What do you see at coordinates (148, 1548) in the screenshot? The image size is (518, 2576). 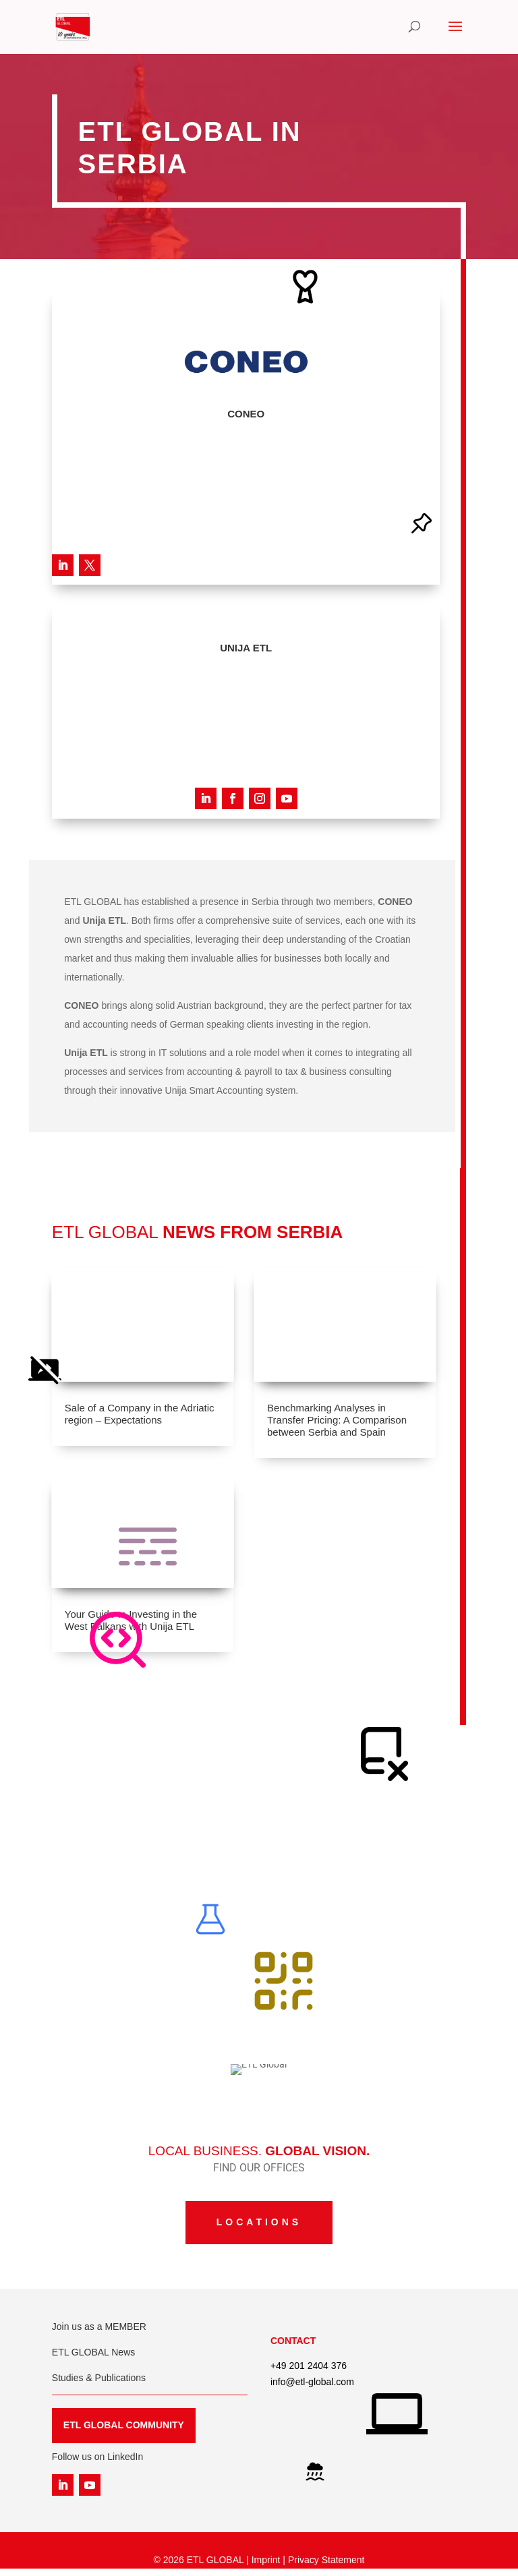 I see `apply a gradient effect to selected element` at bounding box center [148, 1548].